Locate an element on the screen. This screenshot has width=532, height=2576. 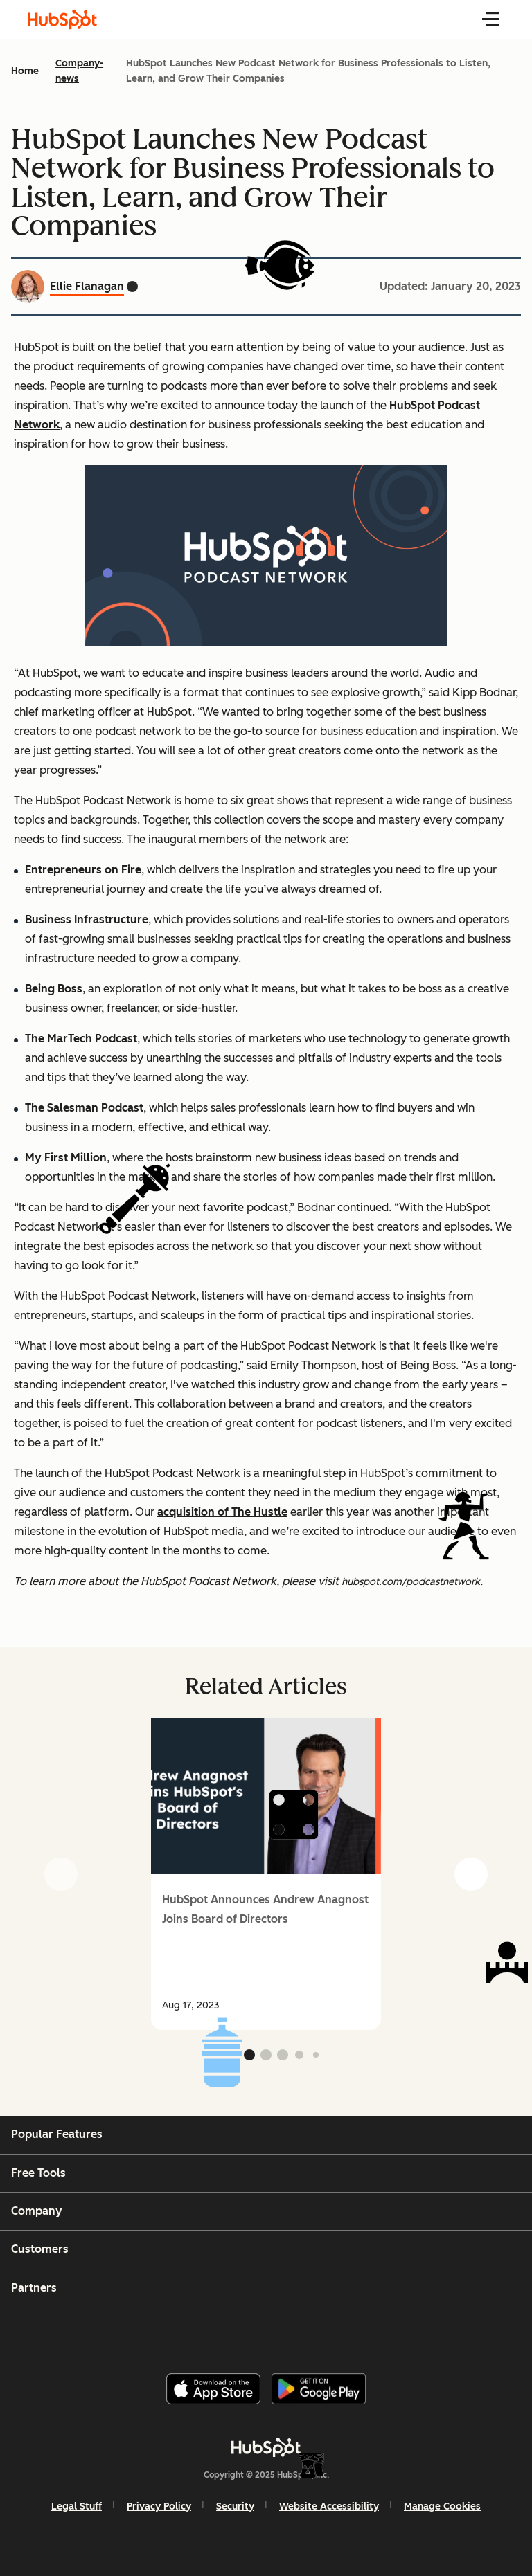
track water intake or hydration is located at coordinates (222, 2052).